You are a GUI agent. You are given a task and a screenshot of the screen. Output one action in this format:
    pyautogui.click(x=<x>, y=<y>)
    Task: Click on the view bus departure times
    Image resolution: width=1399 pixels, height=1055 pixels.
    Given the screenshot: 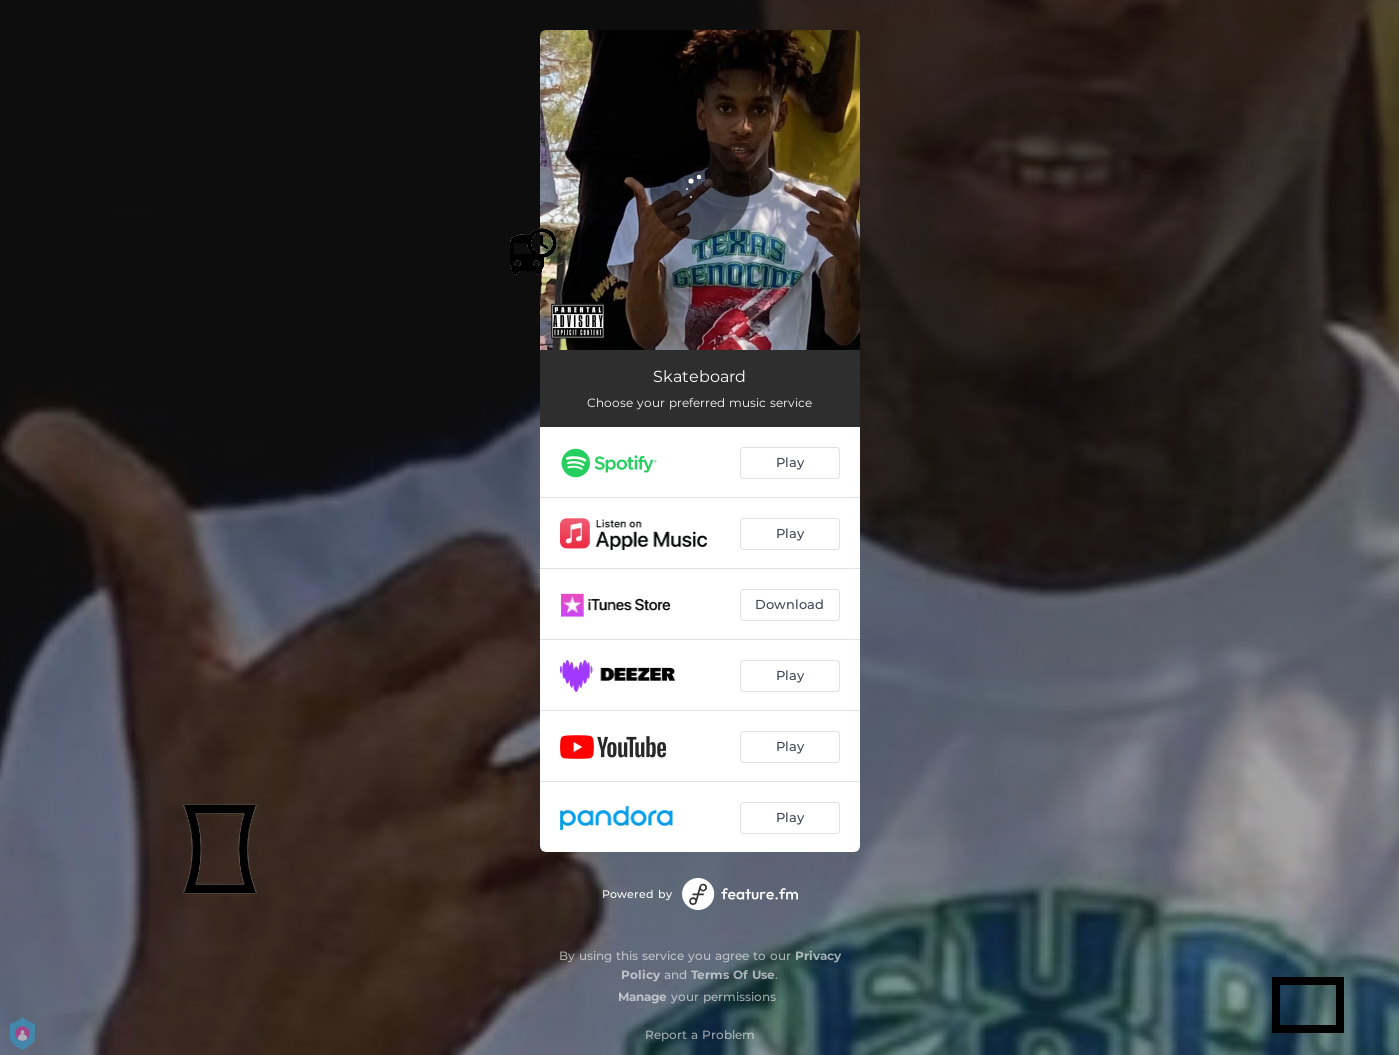 What is the action you would take?
    pyautogui.click(x=533, y=251)
    